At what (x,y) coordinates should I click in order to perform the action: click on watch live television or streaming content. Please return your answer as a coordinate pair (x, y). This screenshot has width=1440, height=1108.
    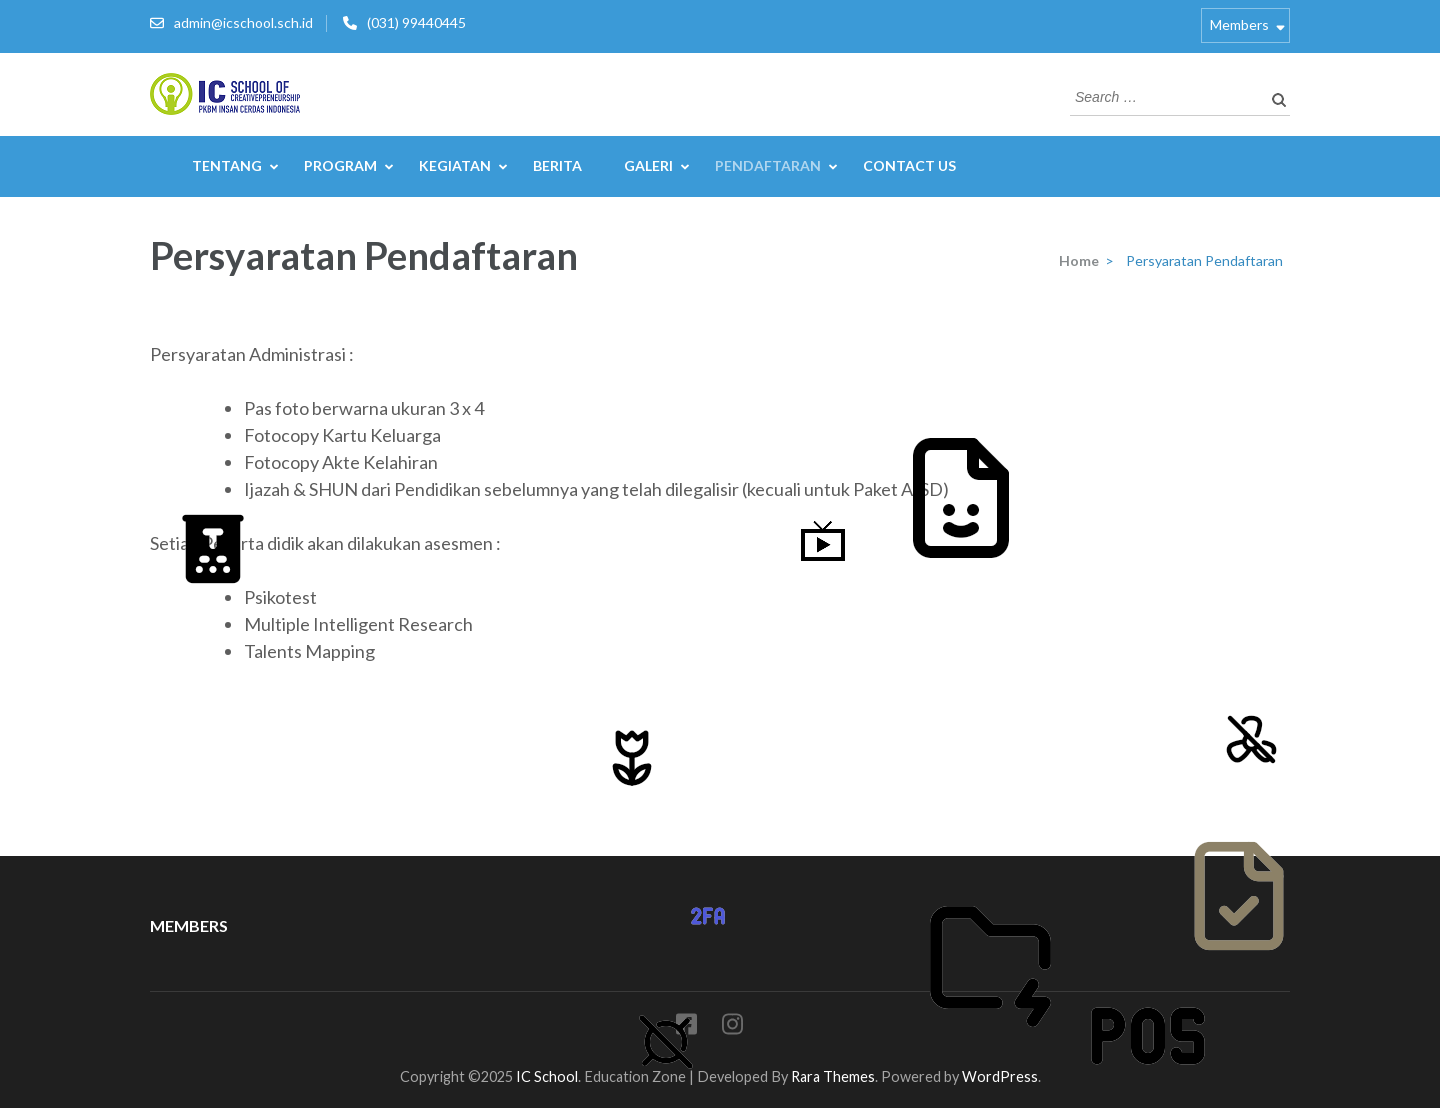
    Looking at the image, I should click on (823, 541).